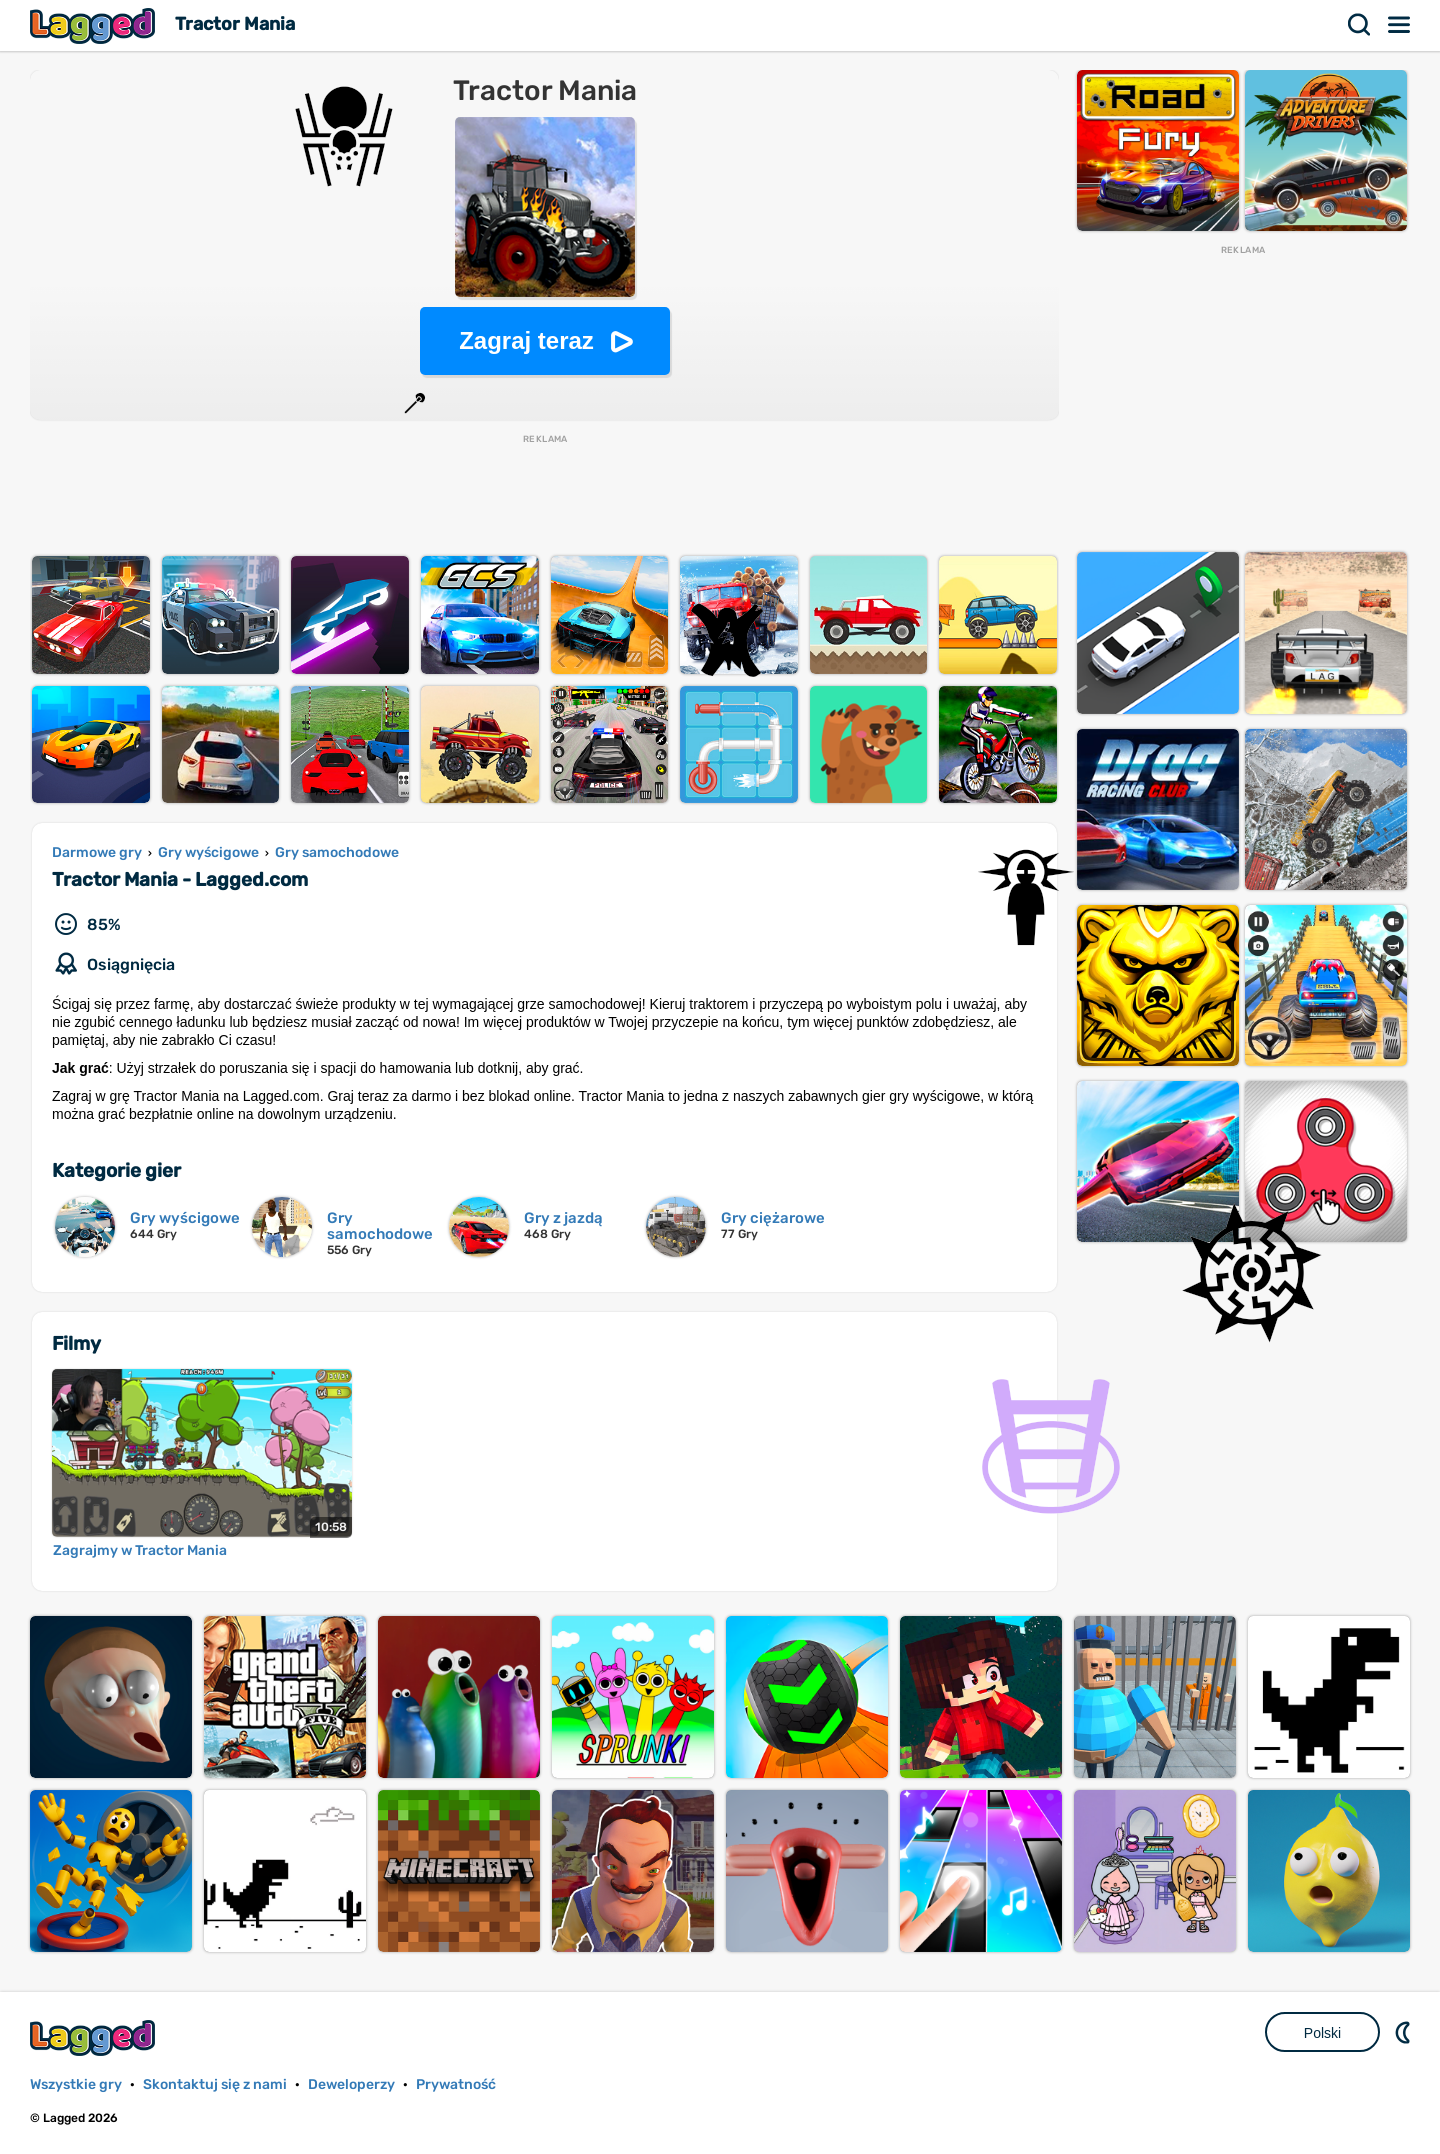 The height and width of the screenshot is (2154, 1440). Describe the element at coordinates (1251, 1271) in the screenshot. I see `a trap or hazard element in a game` at that location.